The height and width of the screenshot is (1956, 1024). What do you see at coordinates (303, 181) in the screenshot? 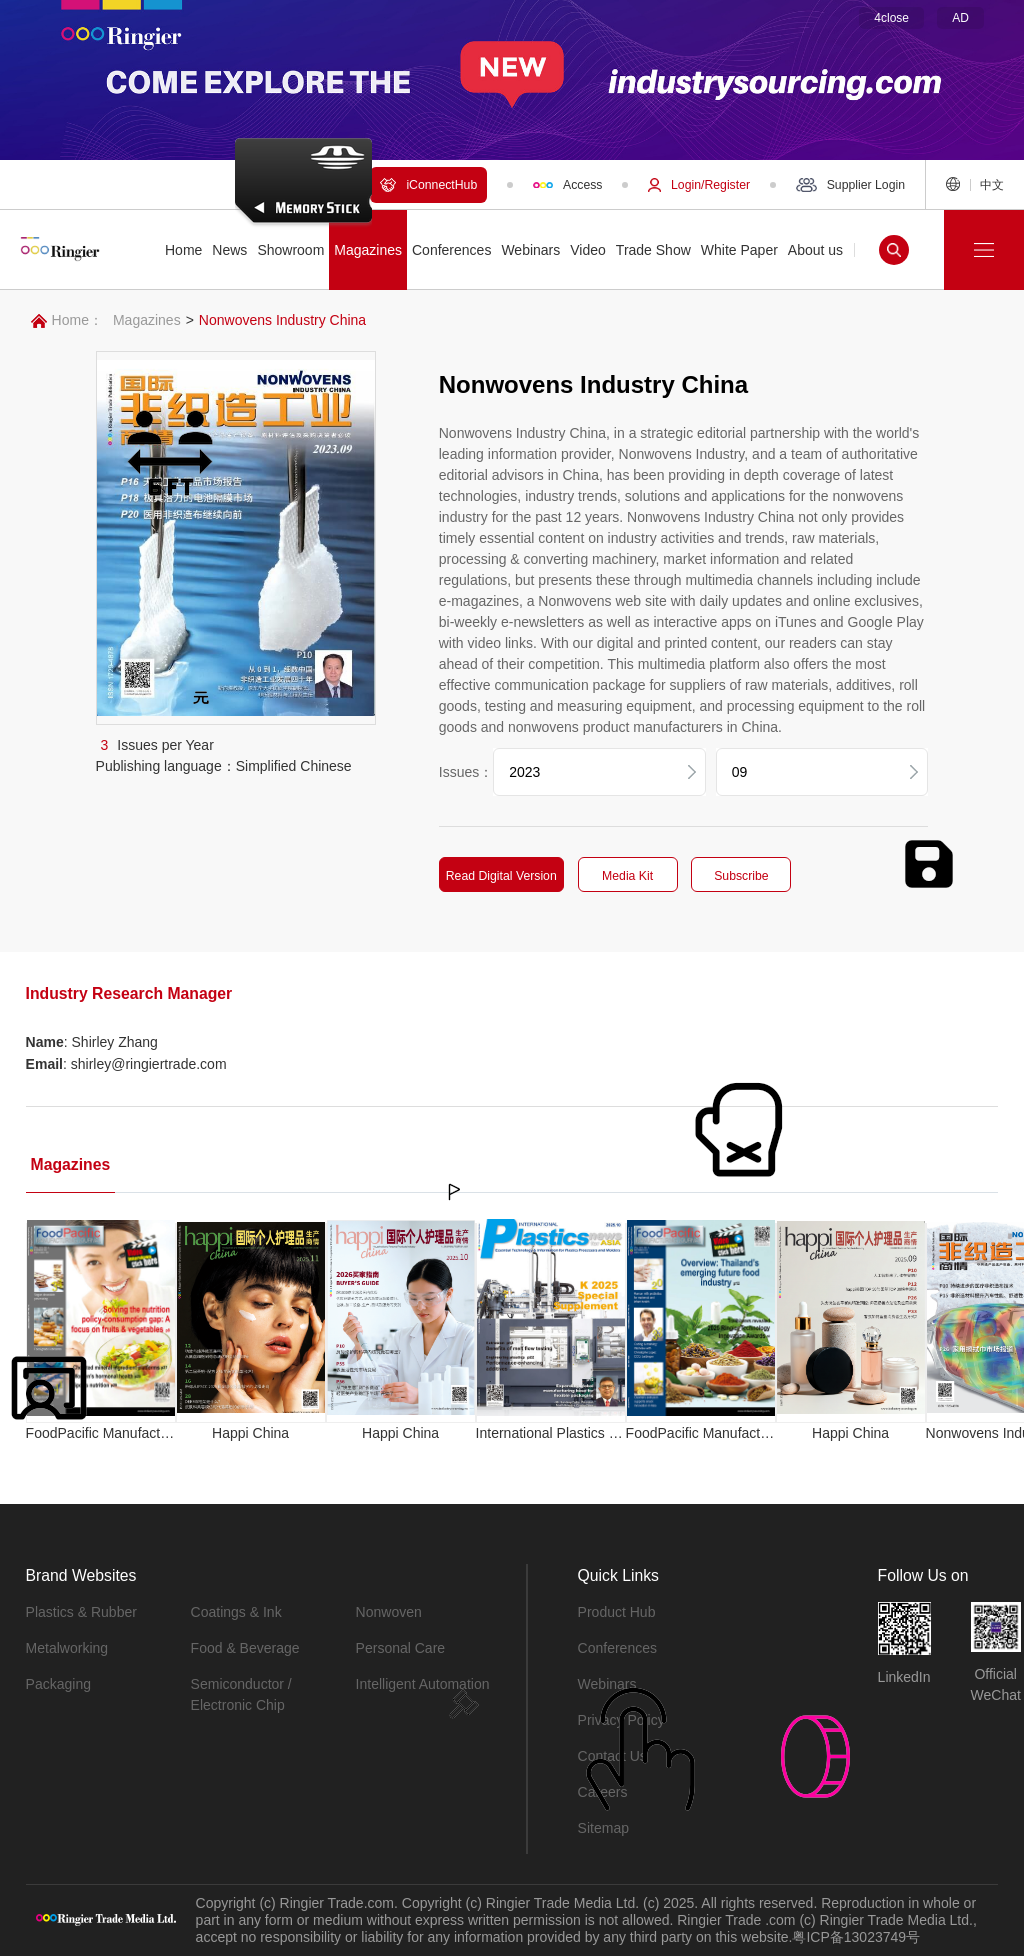
I see `access memory stick storage device` at bounding box center [303, 181].